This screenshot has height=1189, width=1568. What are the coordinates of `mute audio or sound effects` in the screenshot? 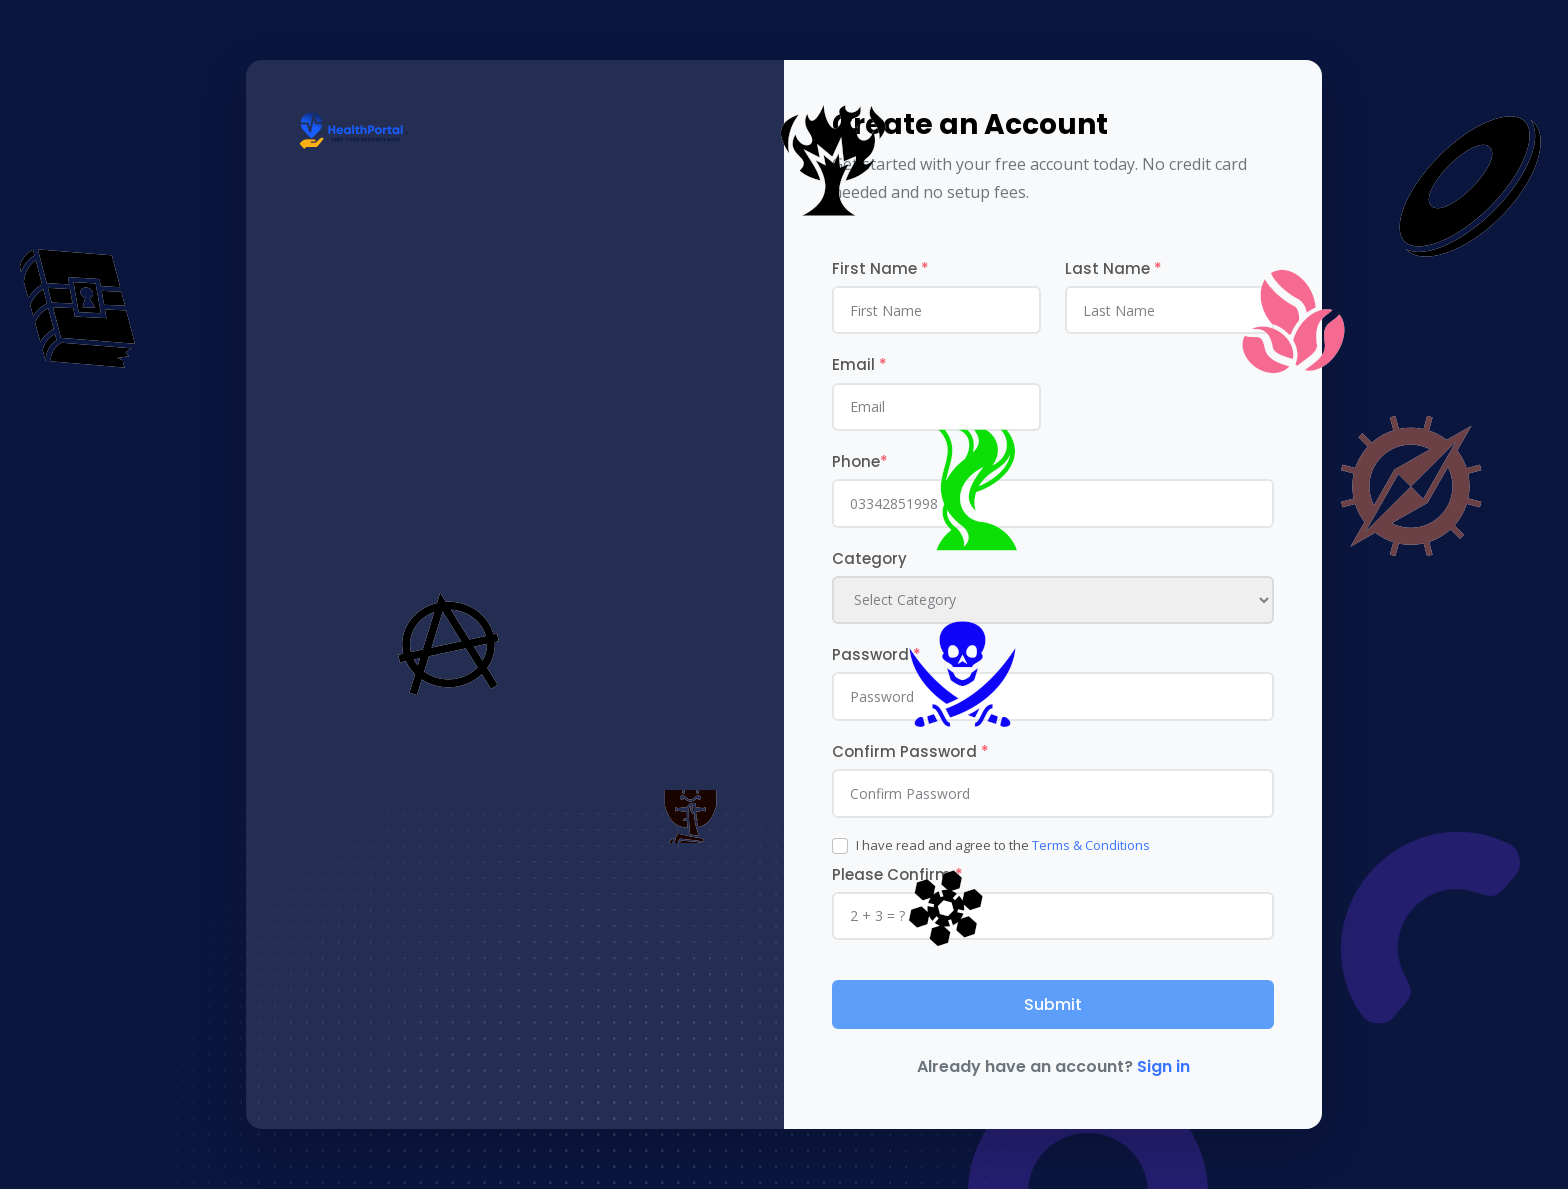 It's located at (690, 816).